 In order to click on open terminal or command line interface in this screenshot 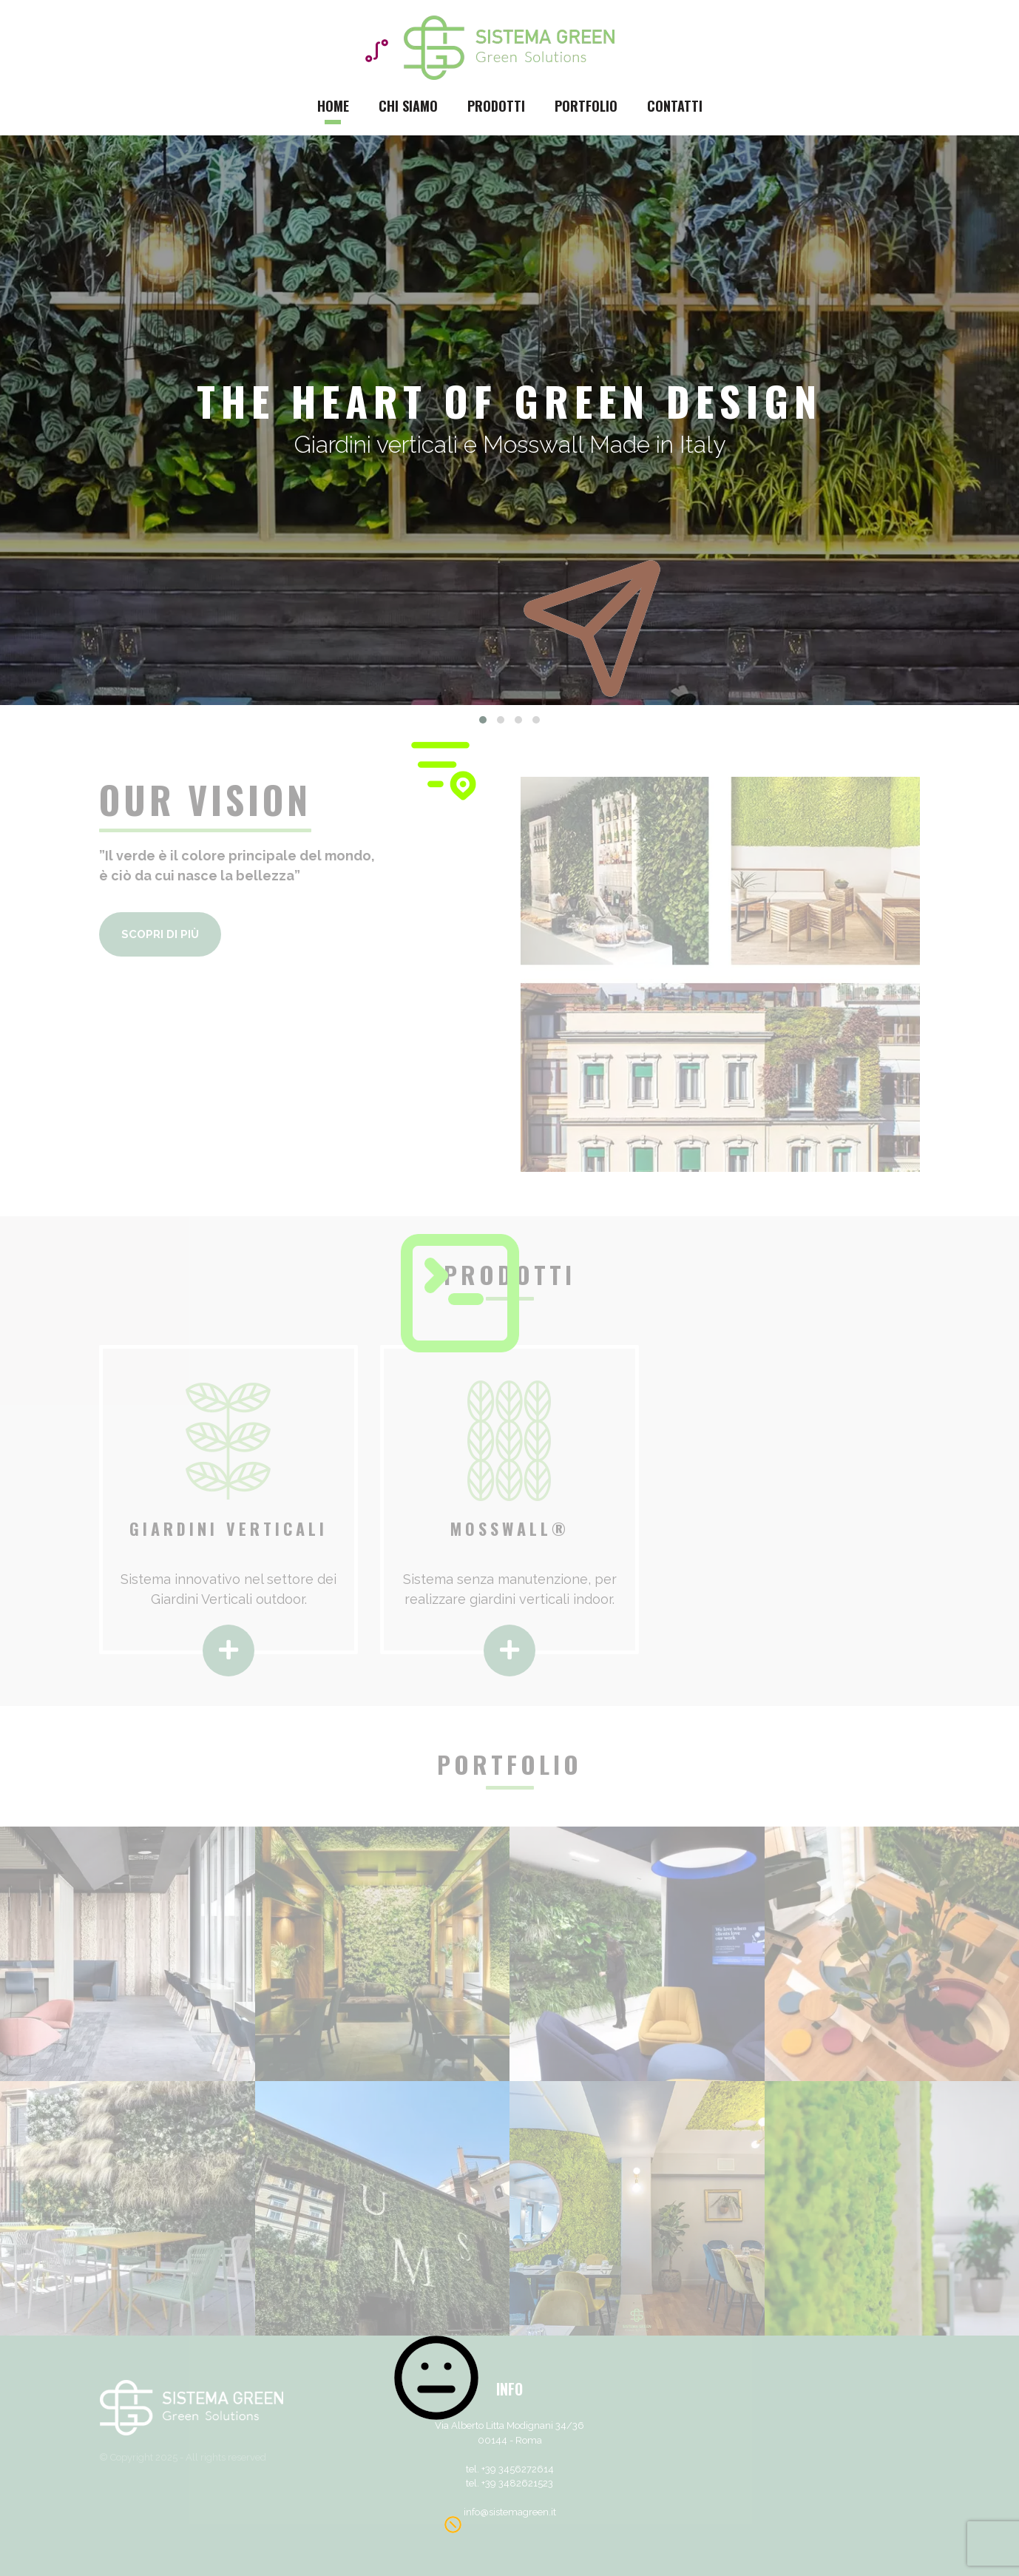, I will do `click(460, 1293)`.